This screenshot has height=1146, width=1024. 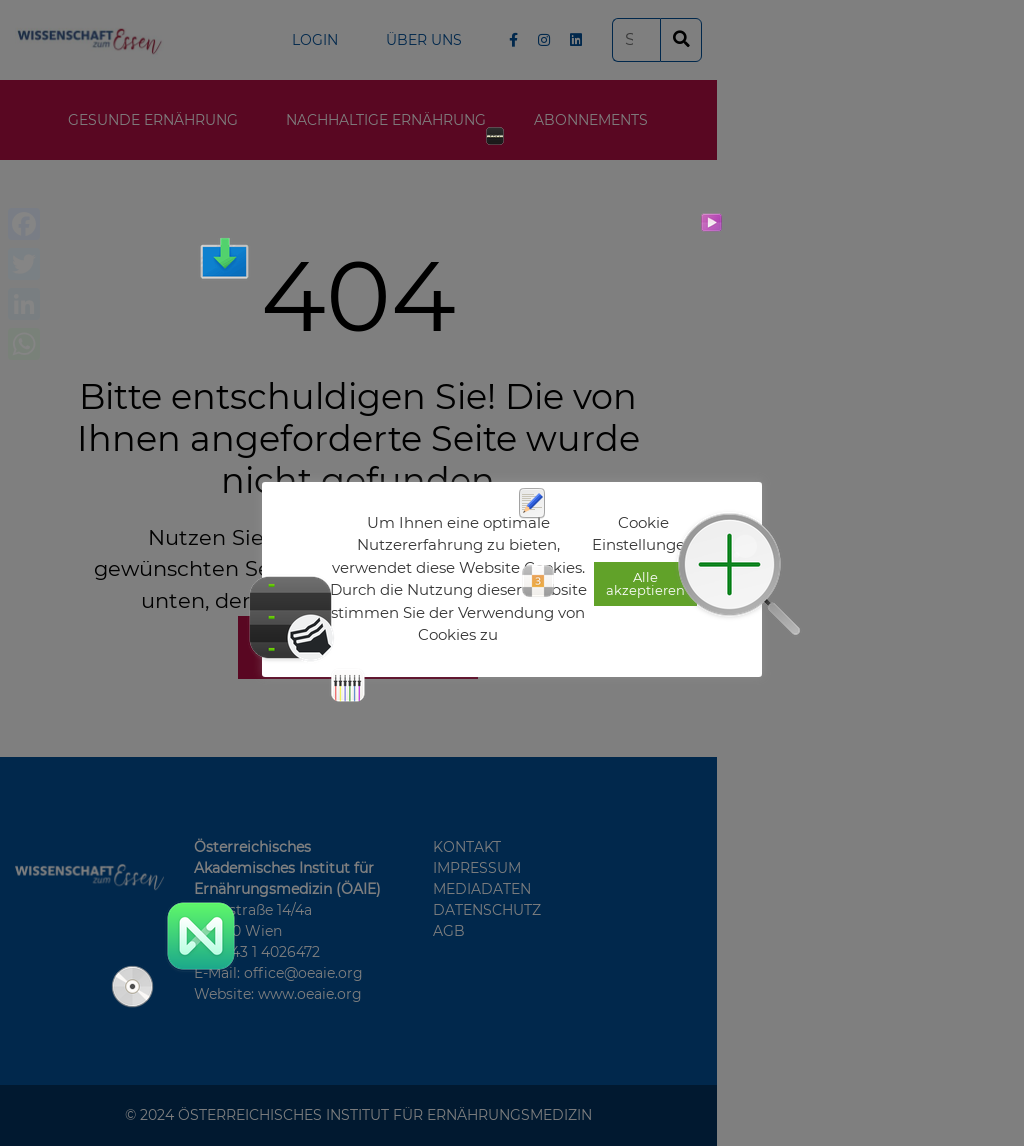 What do you see at coordinates (201, 936) in the screenshot?
I see `open mindmaster mind mapping application` at bounding box center [201, 936].